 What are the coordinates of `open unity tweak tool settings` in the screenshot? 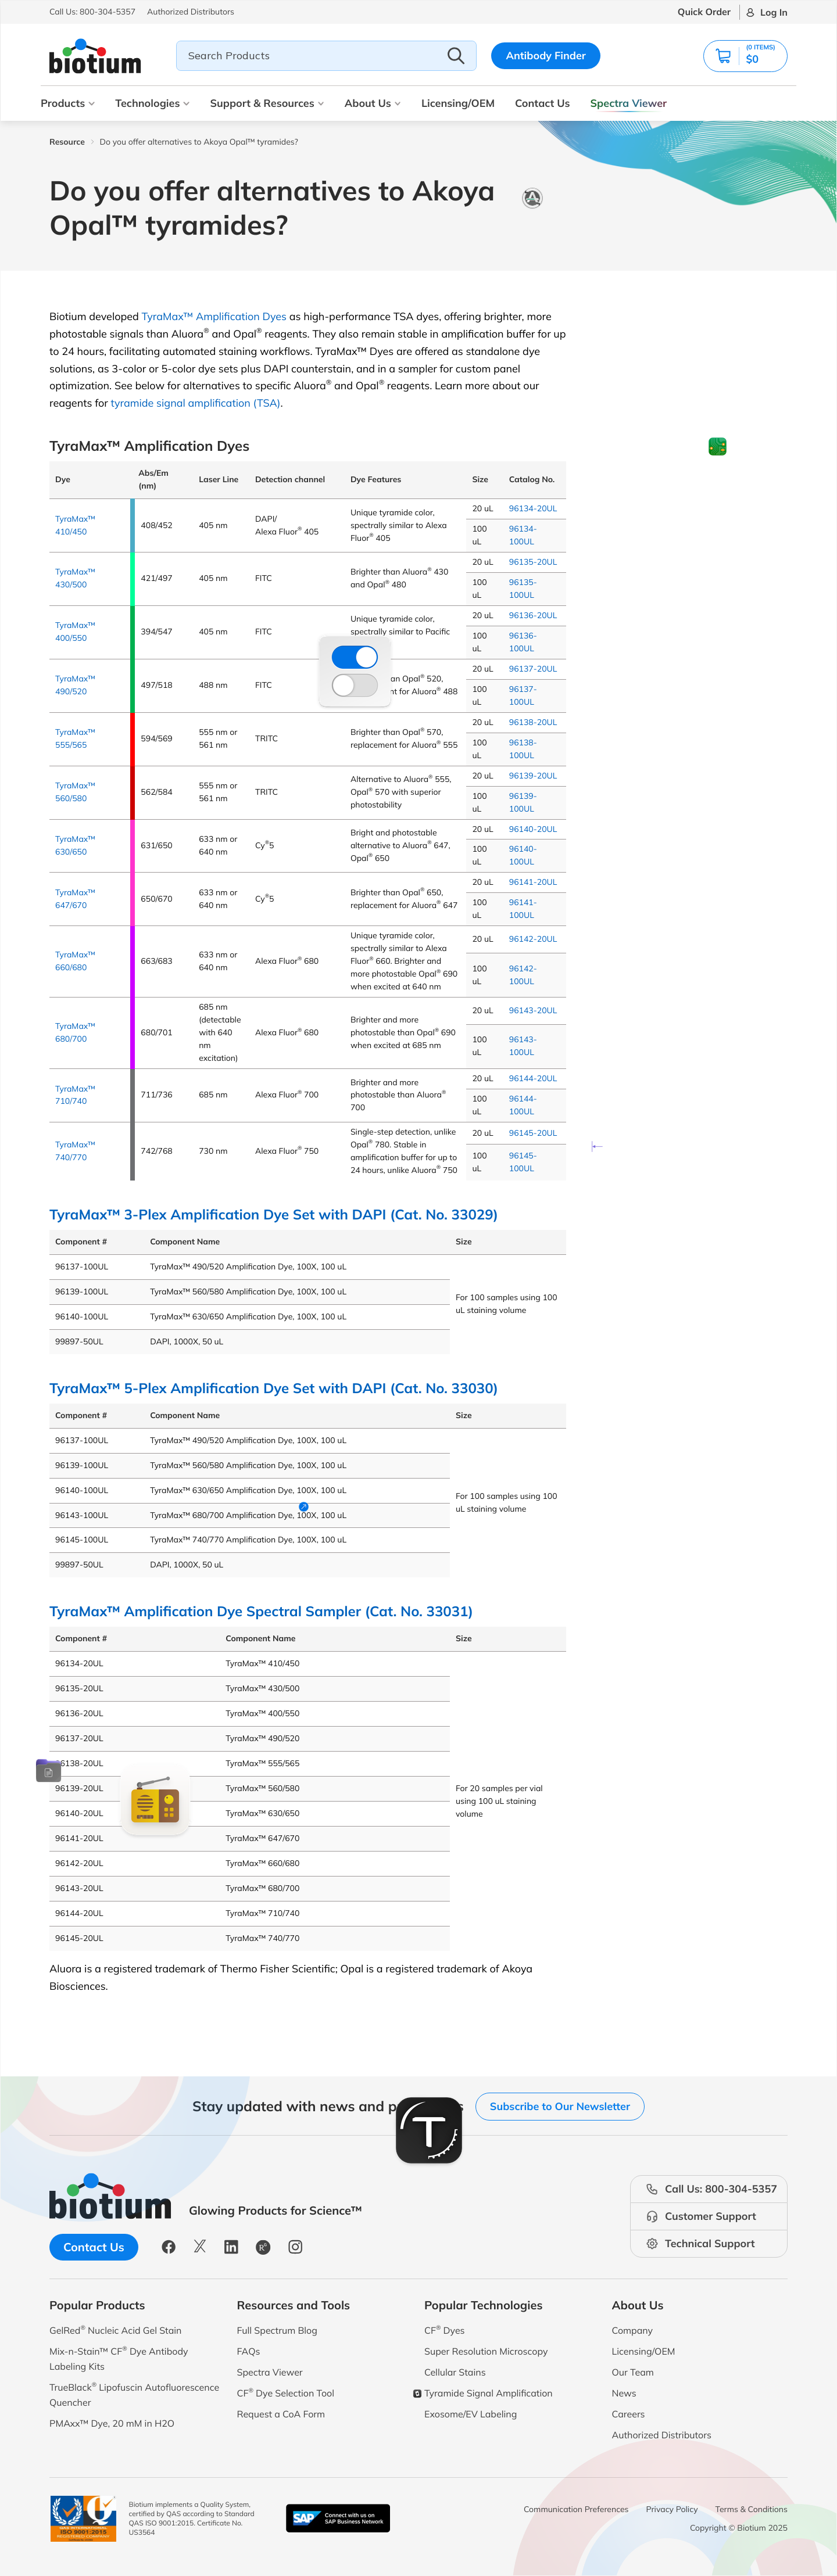 It's located at (355, 671).